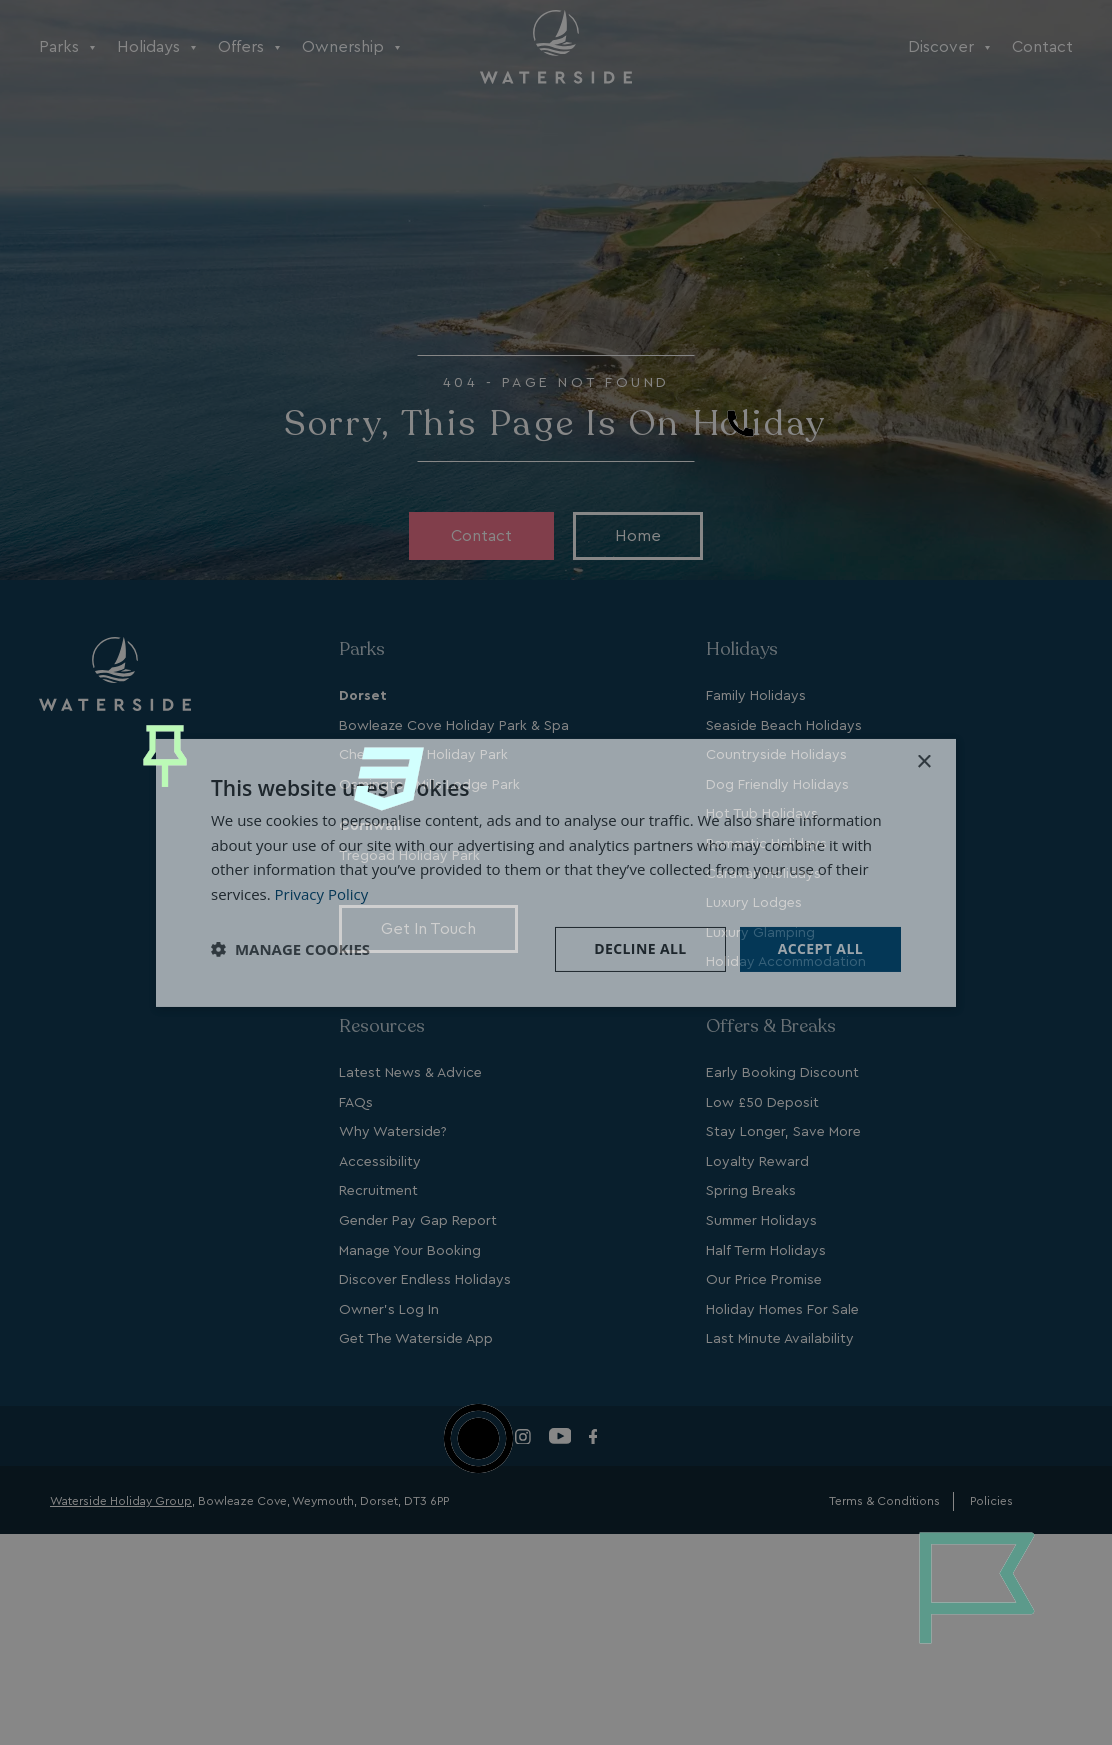 Image resolution: width=1112 pixels, height=1745 pixels. Describe the element at coordinates (389, 779) in the screenshot. I see `CSS3 stylesheet language logo` at that location.